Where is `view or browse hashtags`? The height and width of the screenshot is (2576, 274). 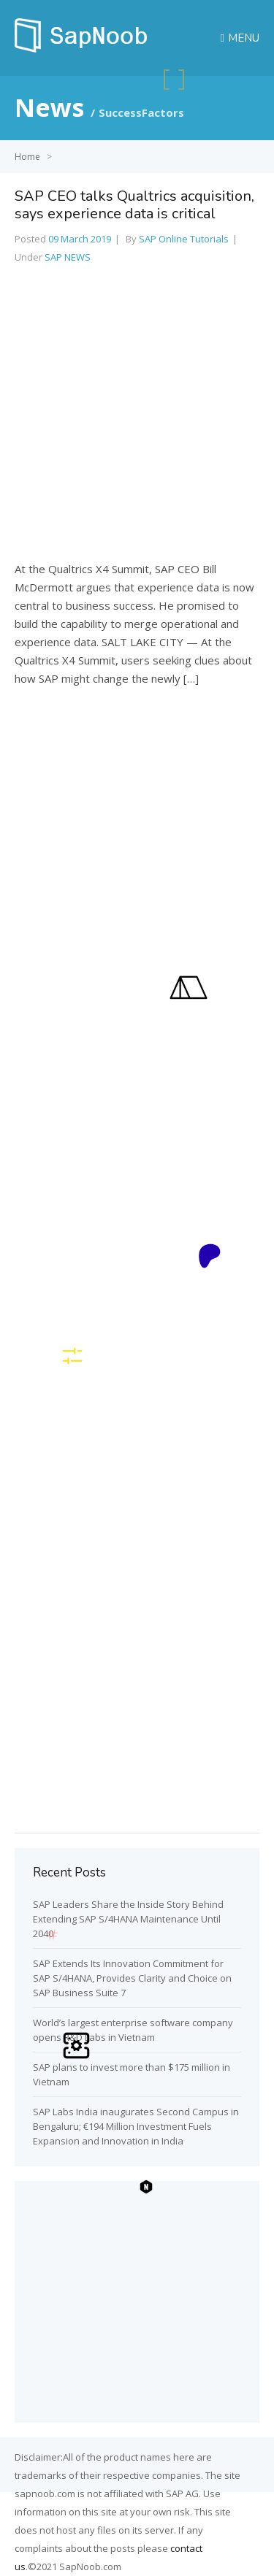 view or browse hashtags is located at coordinates (52, 1934).